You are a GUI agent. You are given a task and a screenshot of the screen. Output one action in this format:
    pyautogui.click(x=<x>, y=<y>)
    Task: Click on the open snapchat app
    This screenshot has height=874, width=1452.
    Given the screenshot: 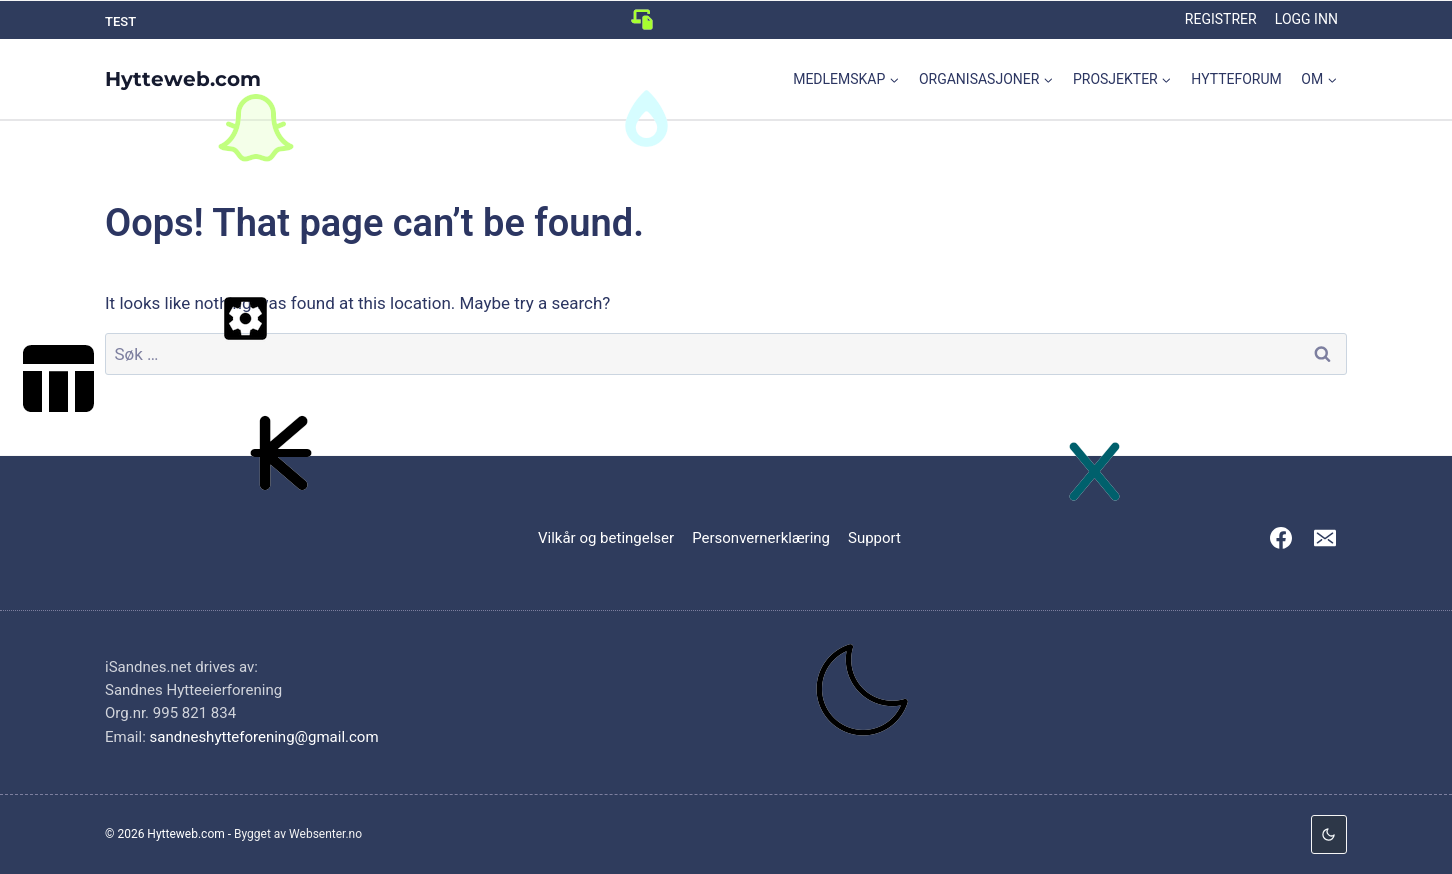 What is the action you would take?
    pyautogui.click(x=256, y=129)
    